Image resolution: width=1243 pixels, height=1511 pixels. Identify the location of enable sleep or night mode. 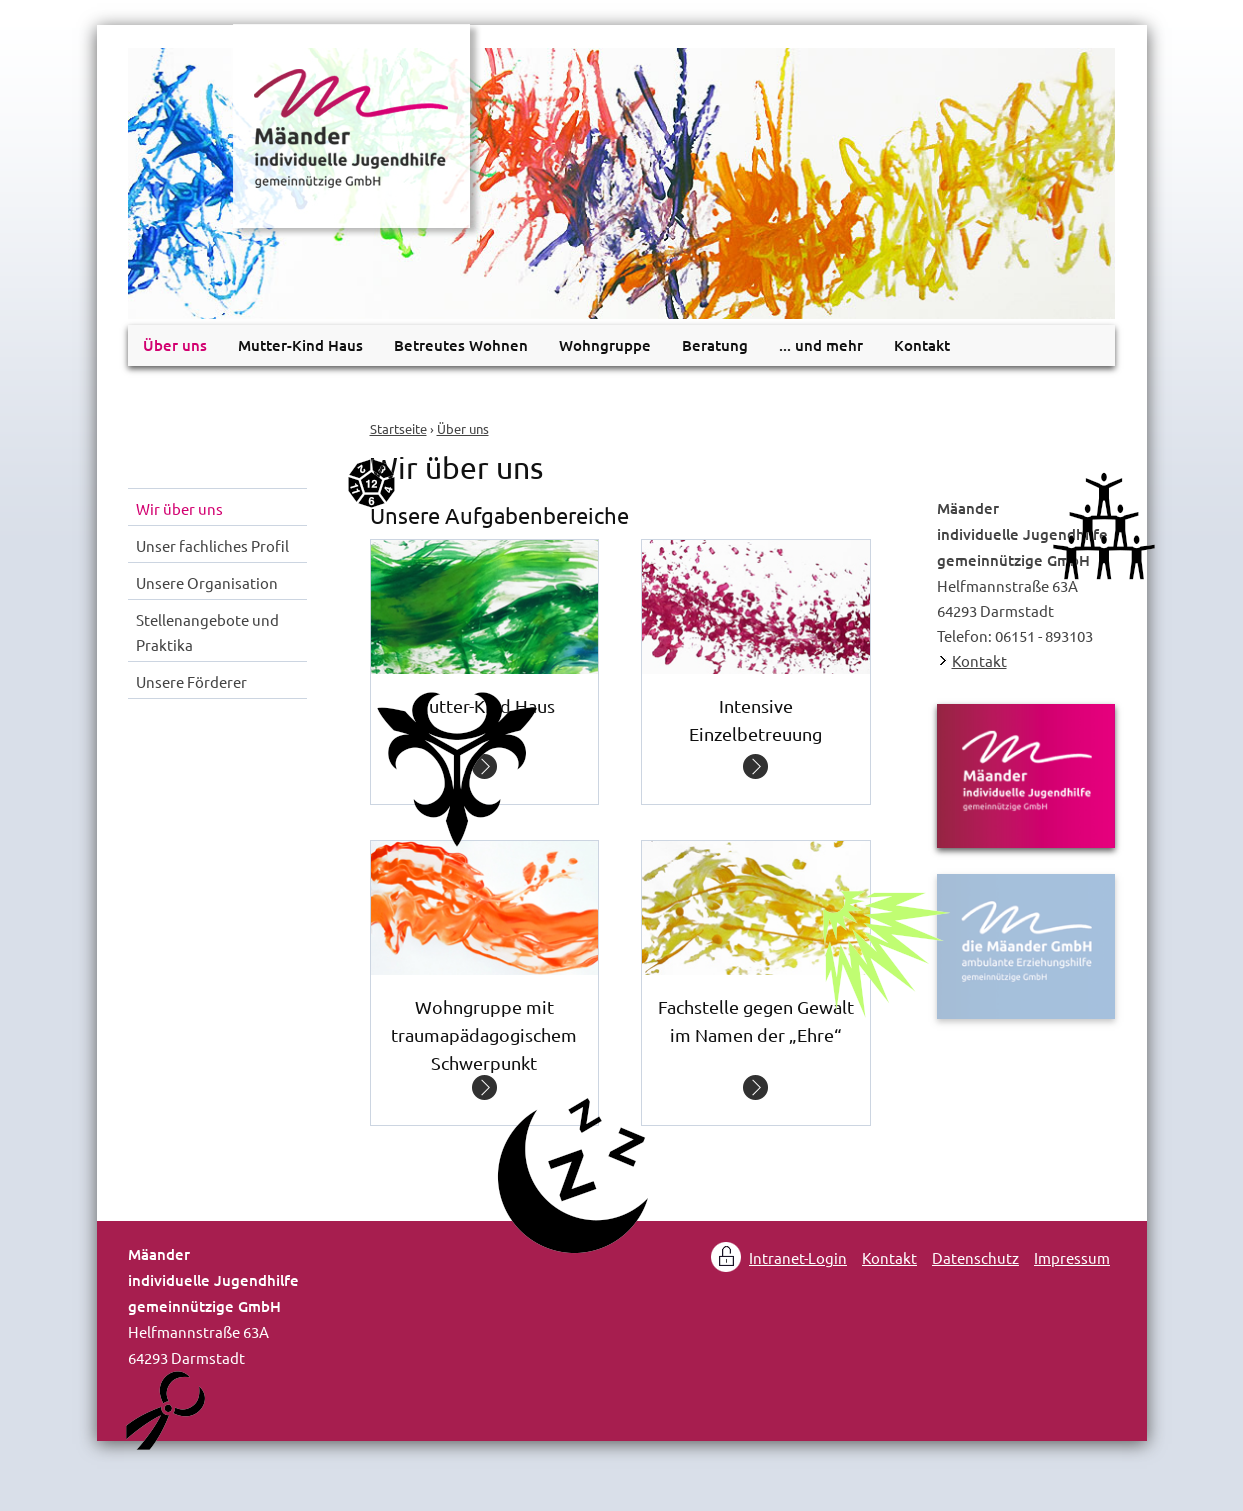
(574, 1176).